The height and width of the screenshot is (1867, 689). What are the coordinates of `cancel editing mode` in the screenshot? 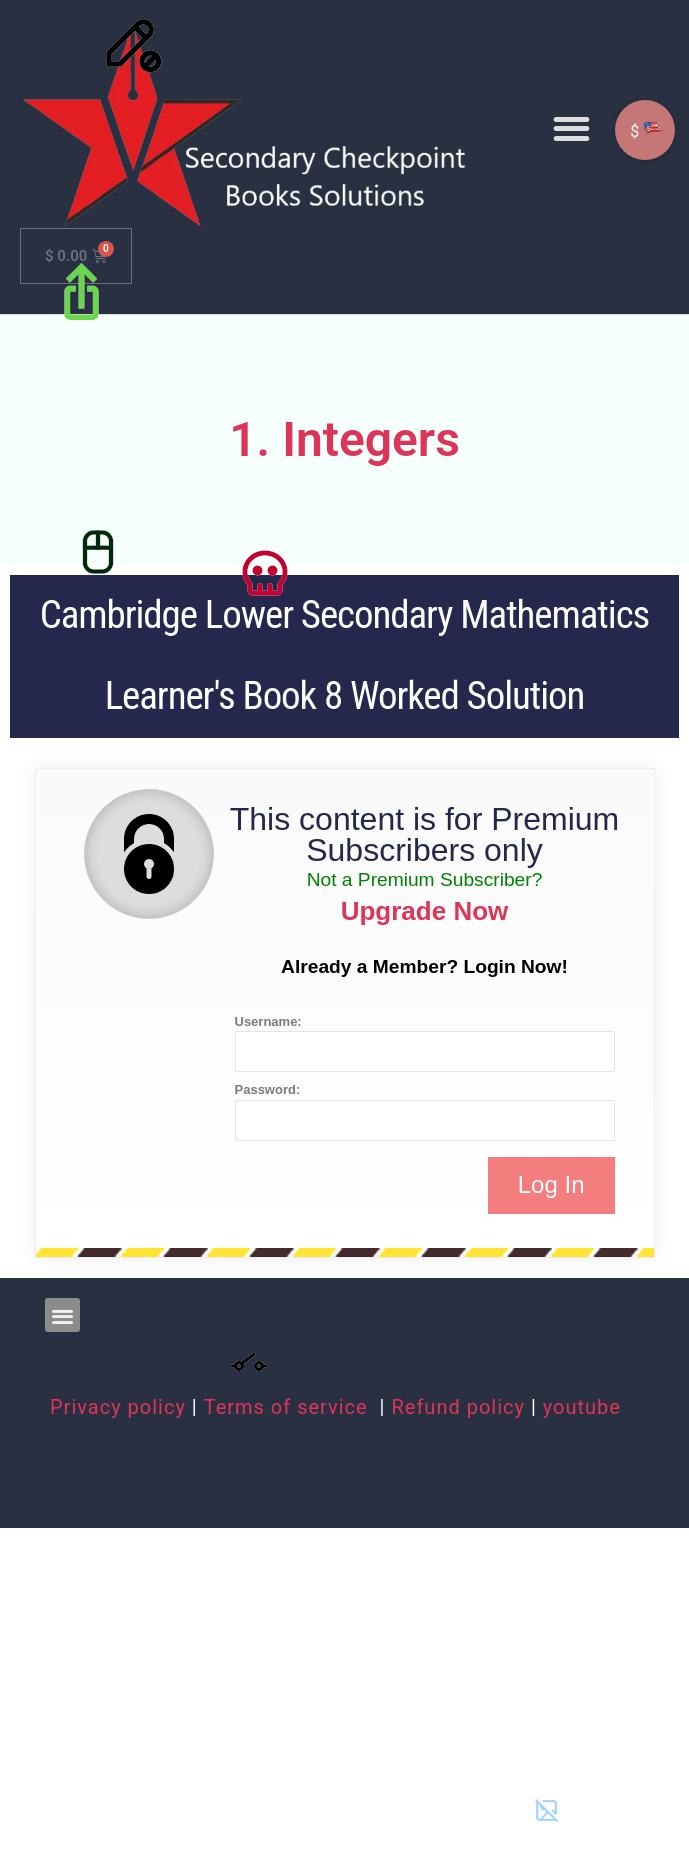 It's located at (131, 42).